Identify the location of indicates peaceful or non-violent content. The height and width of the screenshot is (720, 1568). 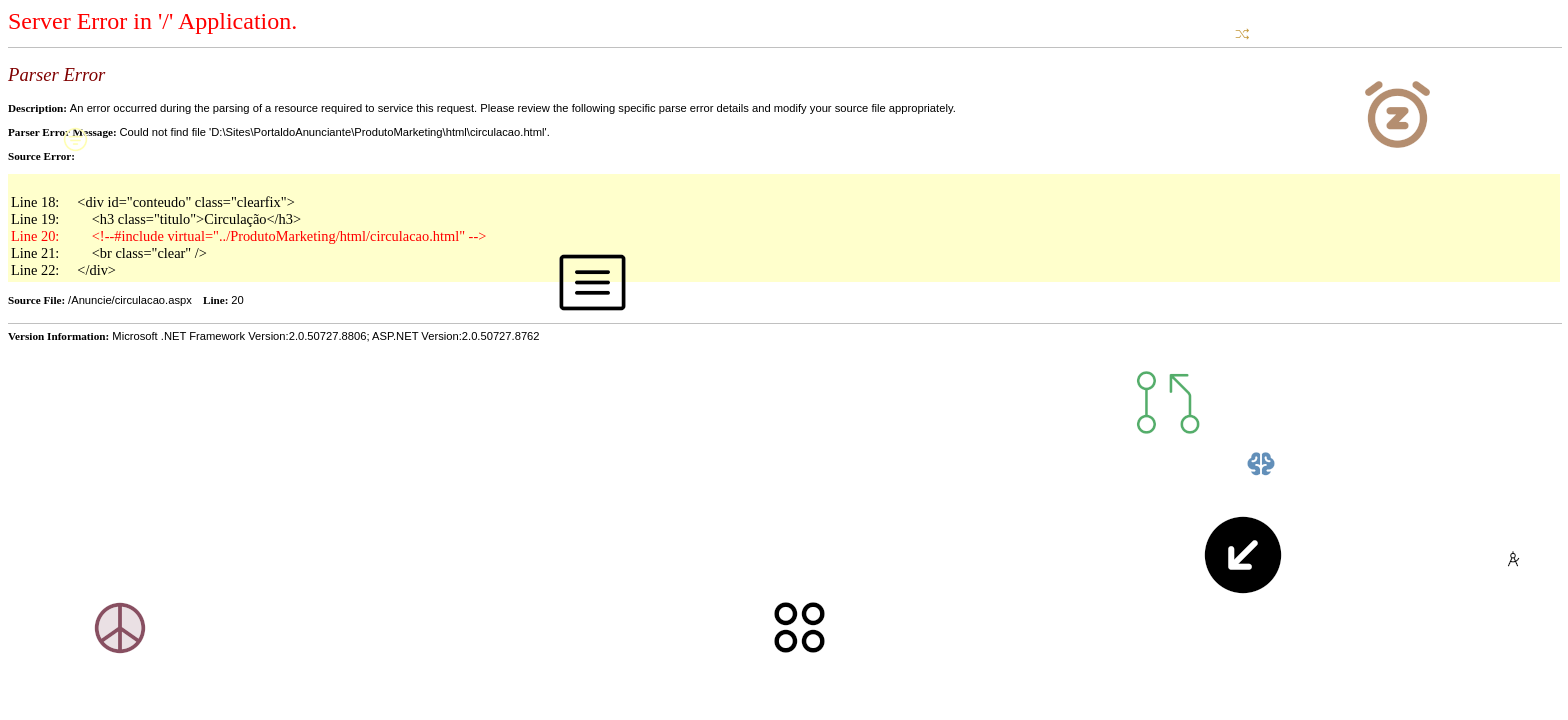
(120, 628).